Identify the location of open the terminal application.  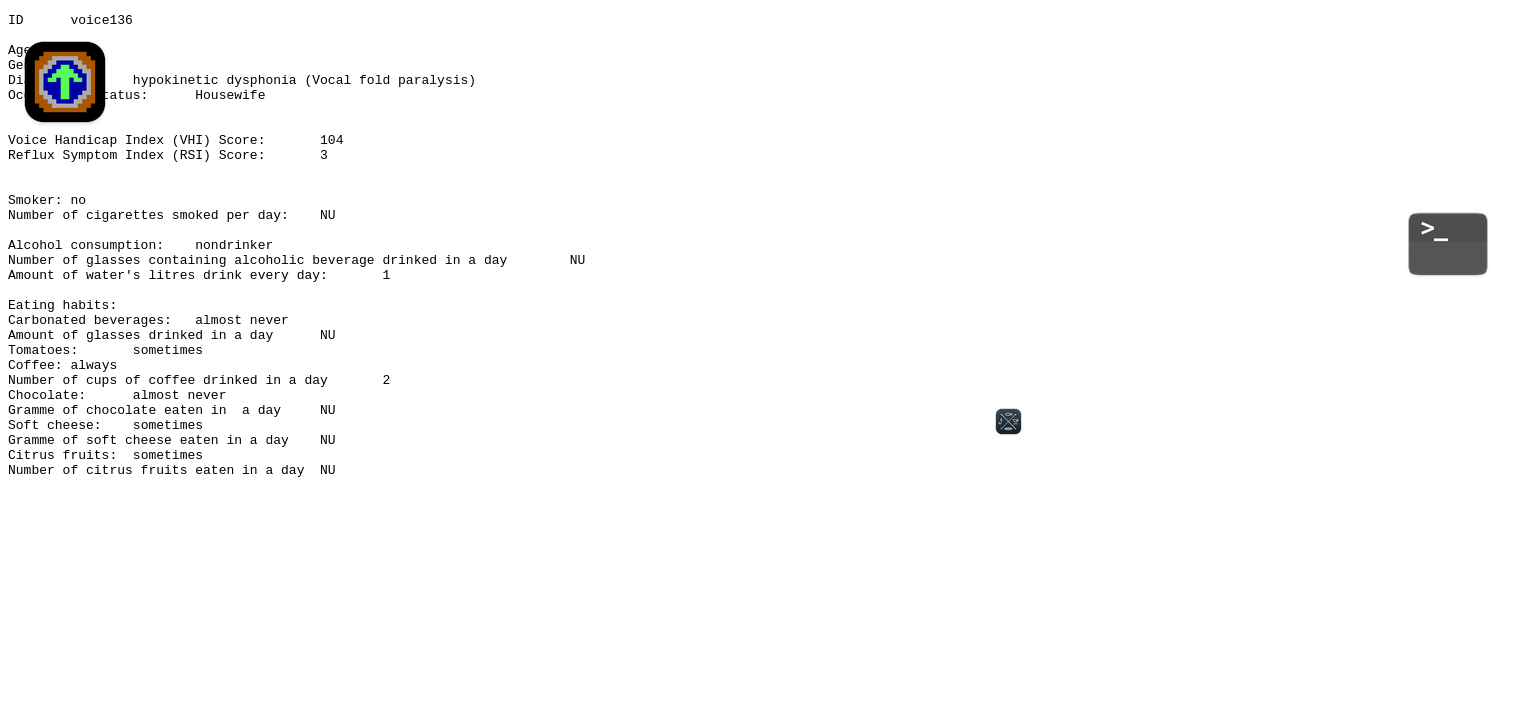
(1448, 244).